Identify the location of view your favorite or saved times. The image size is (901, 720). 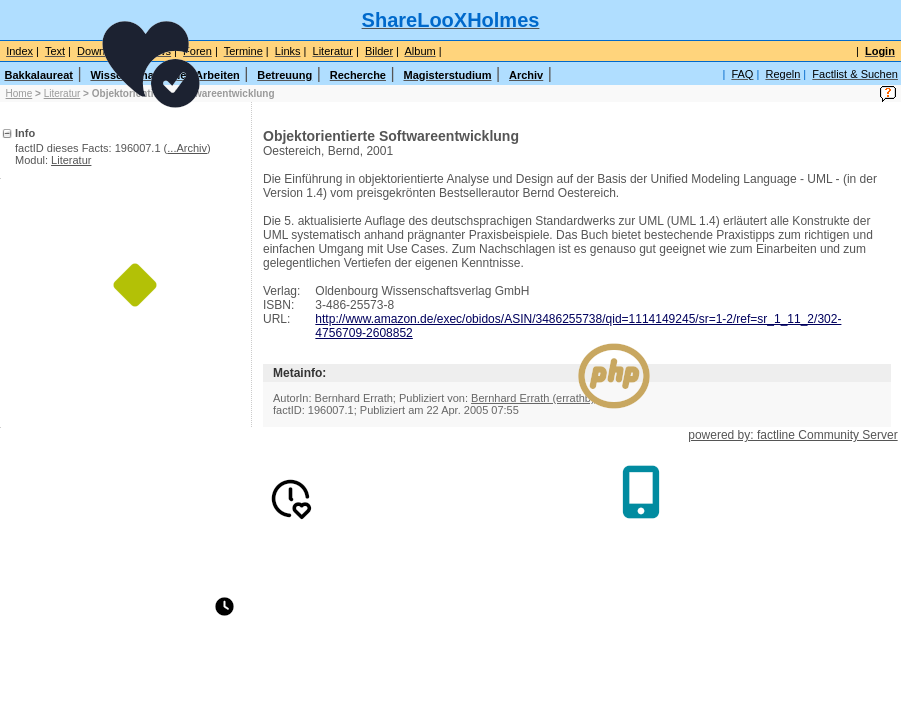
(290, 498).